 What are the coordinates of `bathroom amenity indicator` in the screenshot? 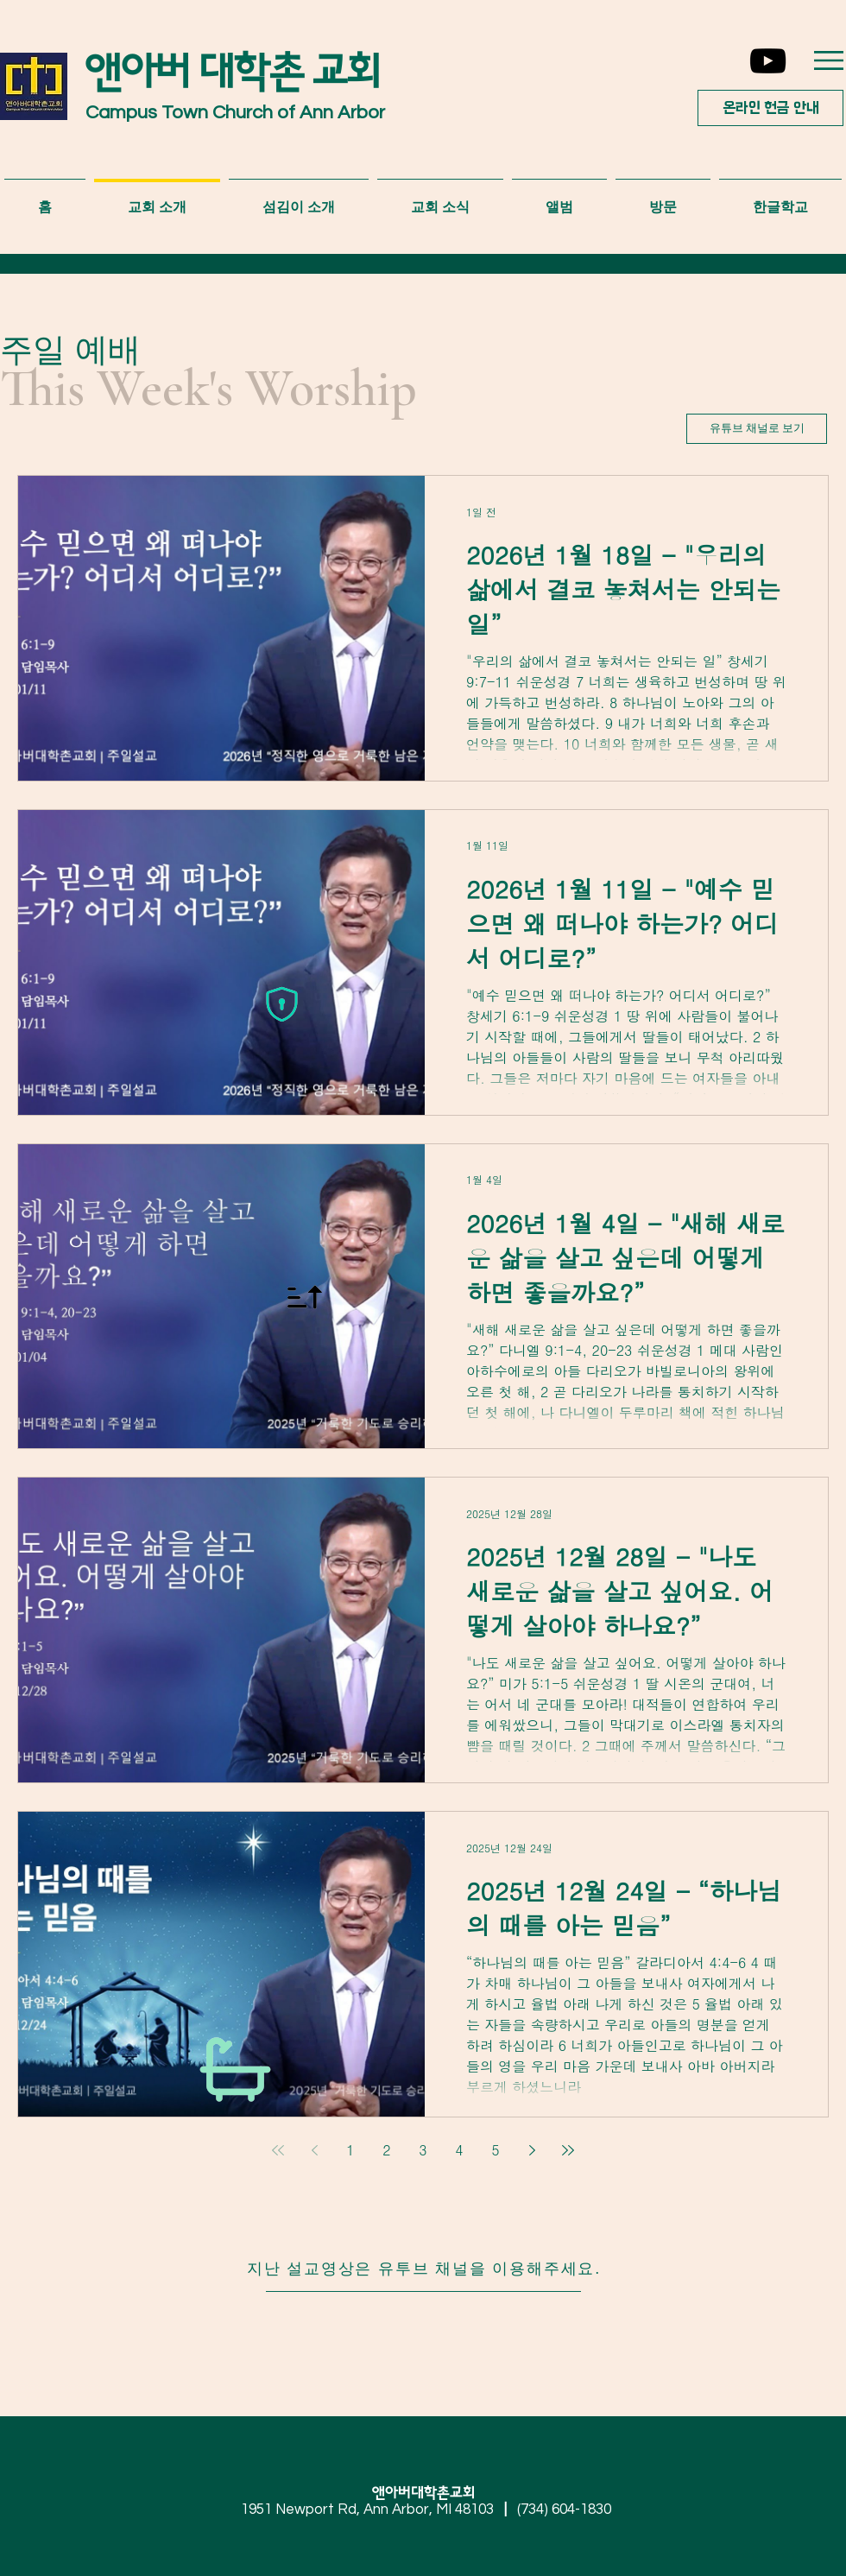 It's located at (235, 2069).